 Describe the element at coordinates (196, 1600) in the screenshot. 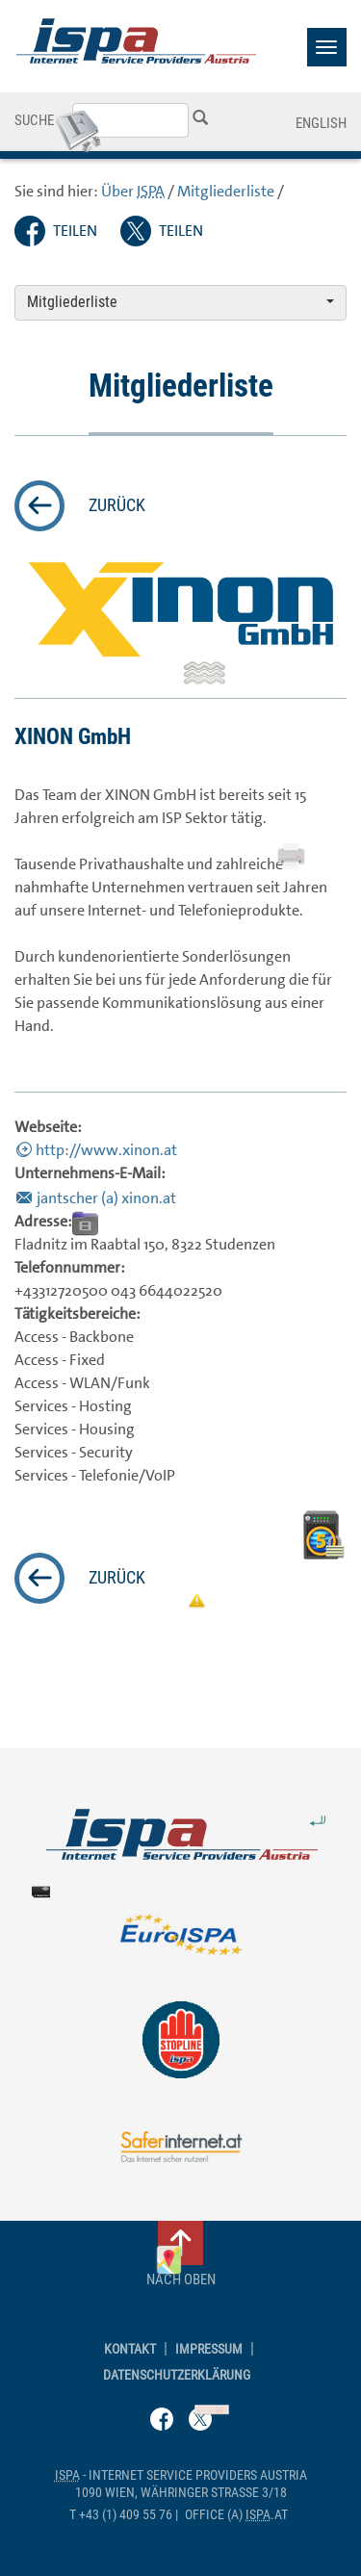

I see `open diagnostics reporter to view system issues` at that location.